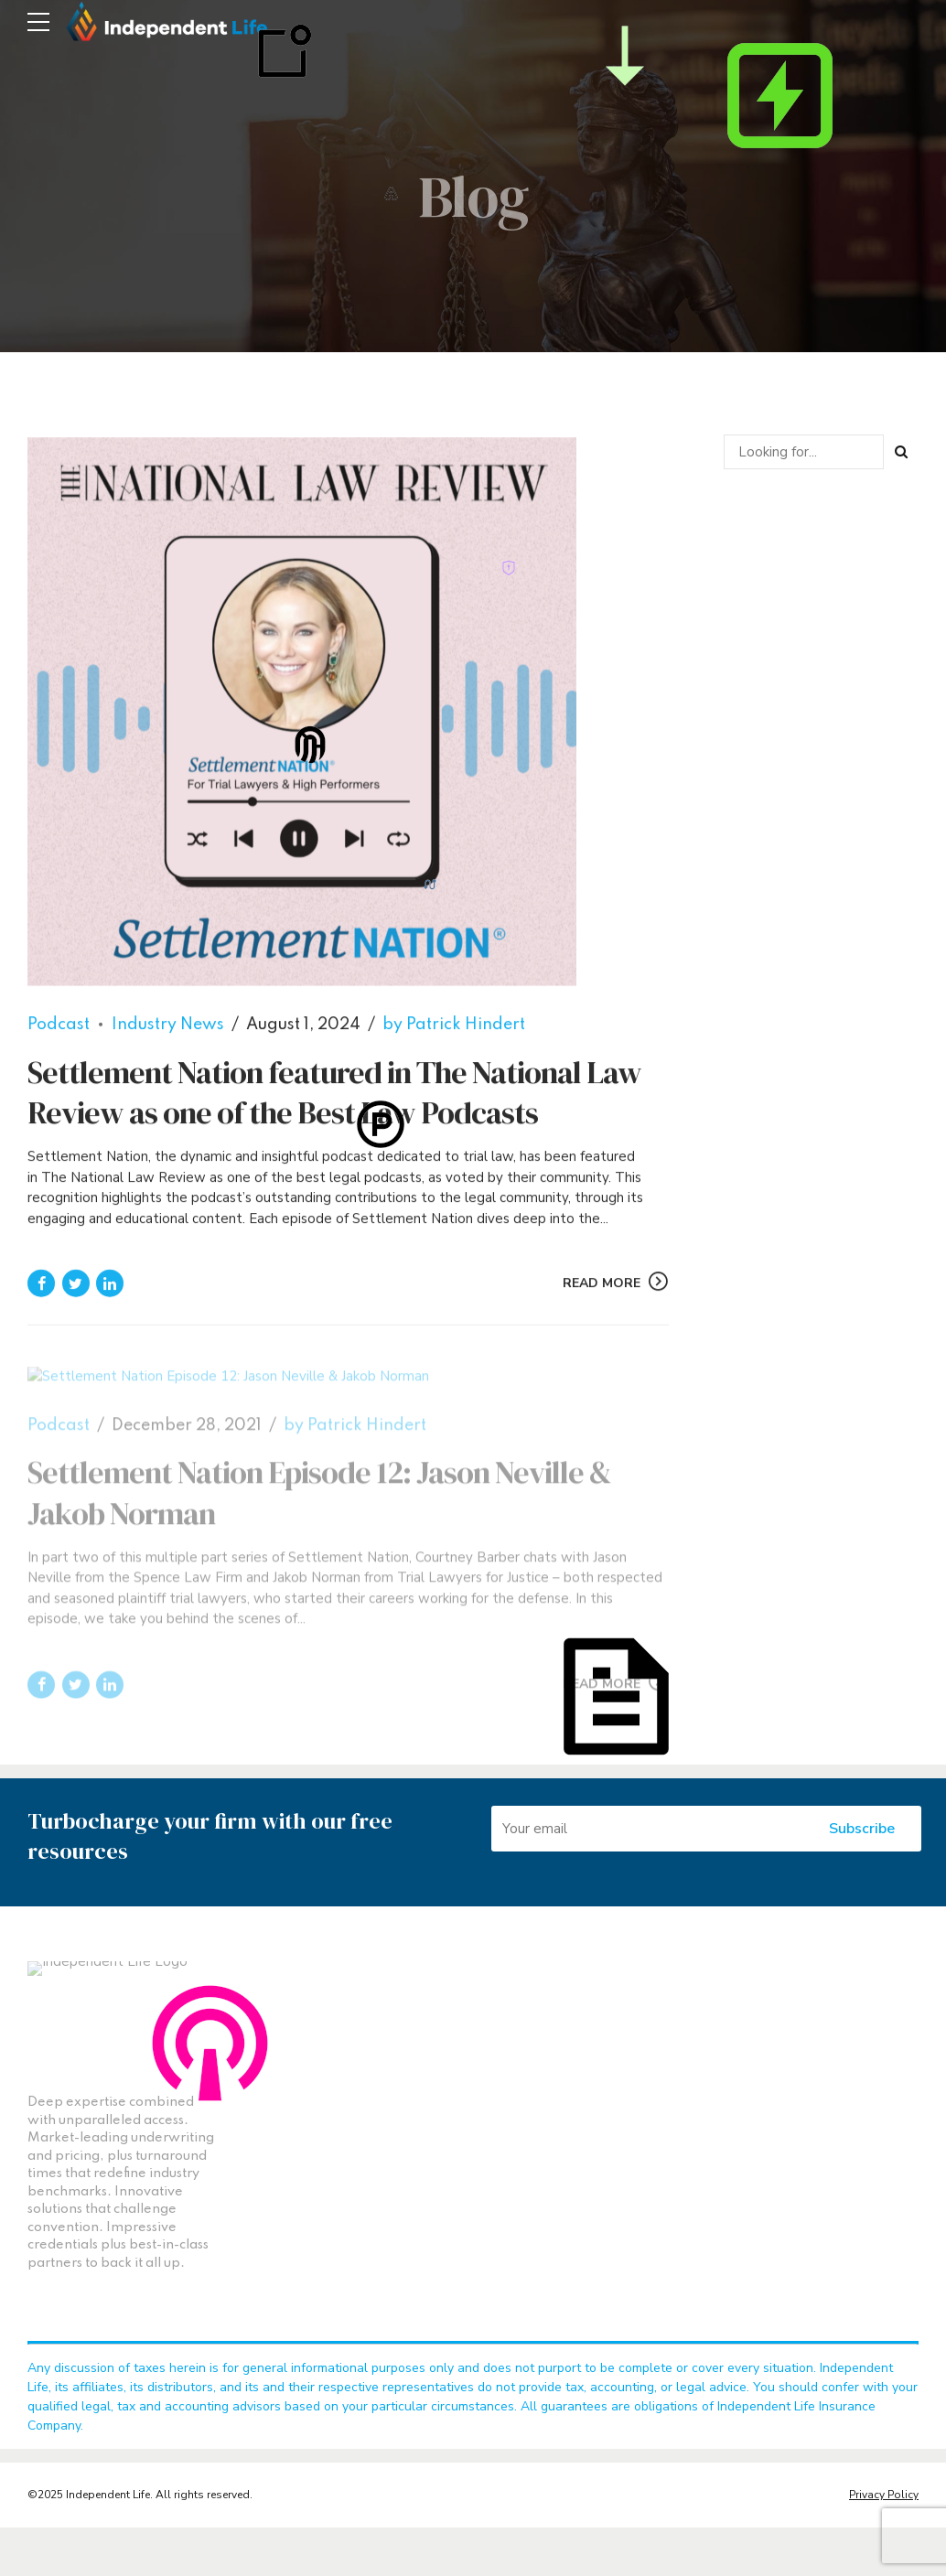 The height and width of the screenshot is (2576, 946). I want to click on locate nearby AED (automated external defibrillator), so click(779, 95).